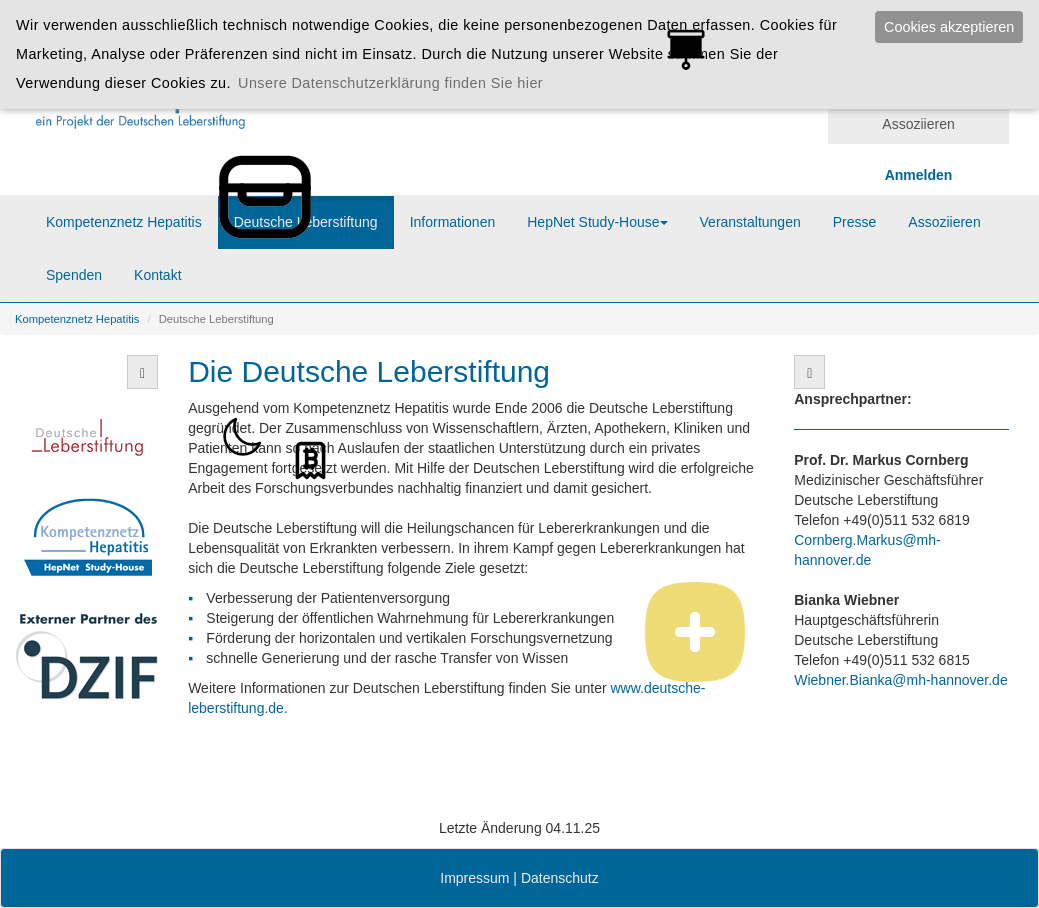  Describe the element at coordinates (241, 437) in the screenshot. I see `switch to dark mode` at that location.